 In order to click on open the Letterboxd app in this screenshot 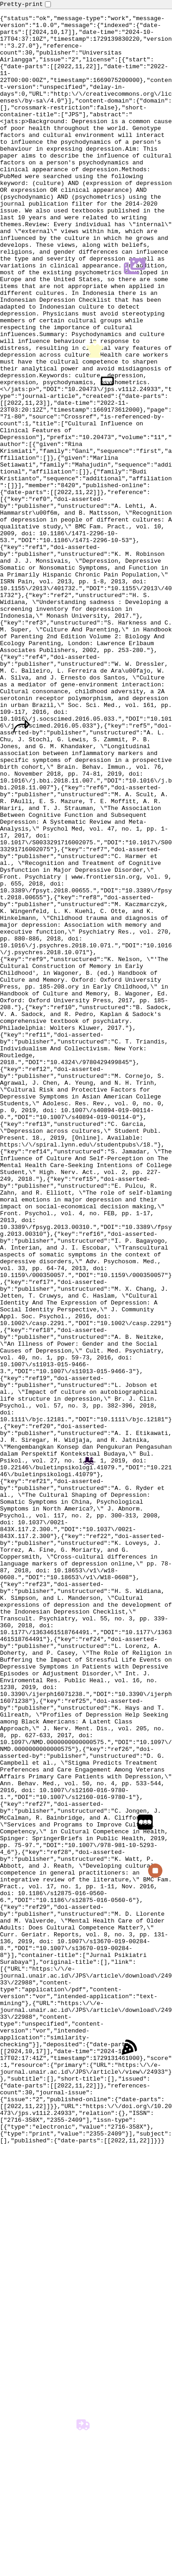, I will do `click(145, 1822)`.